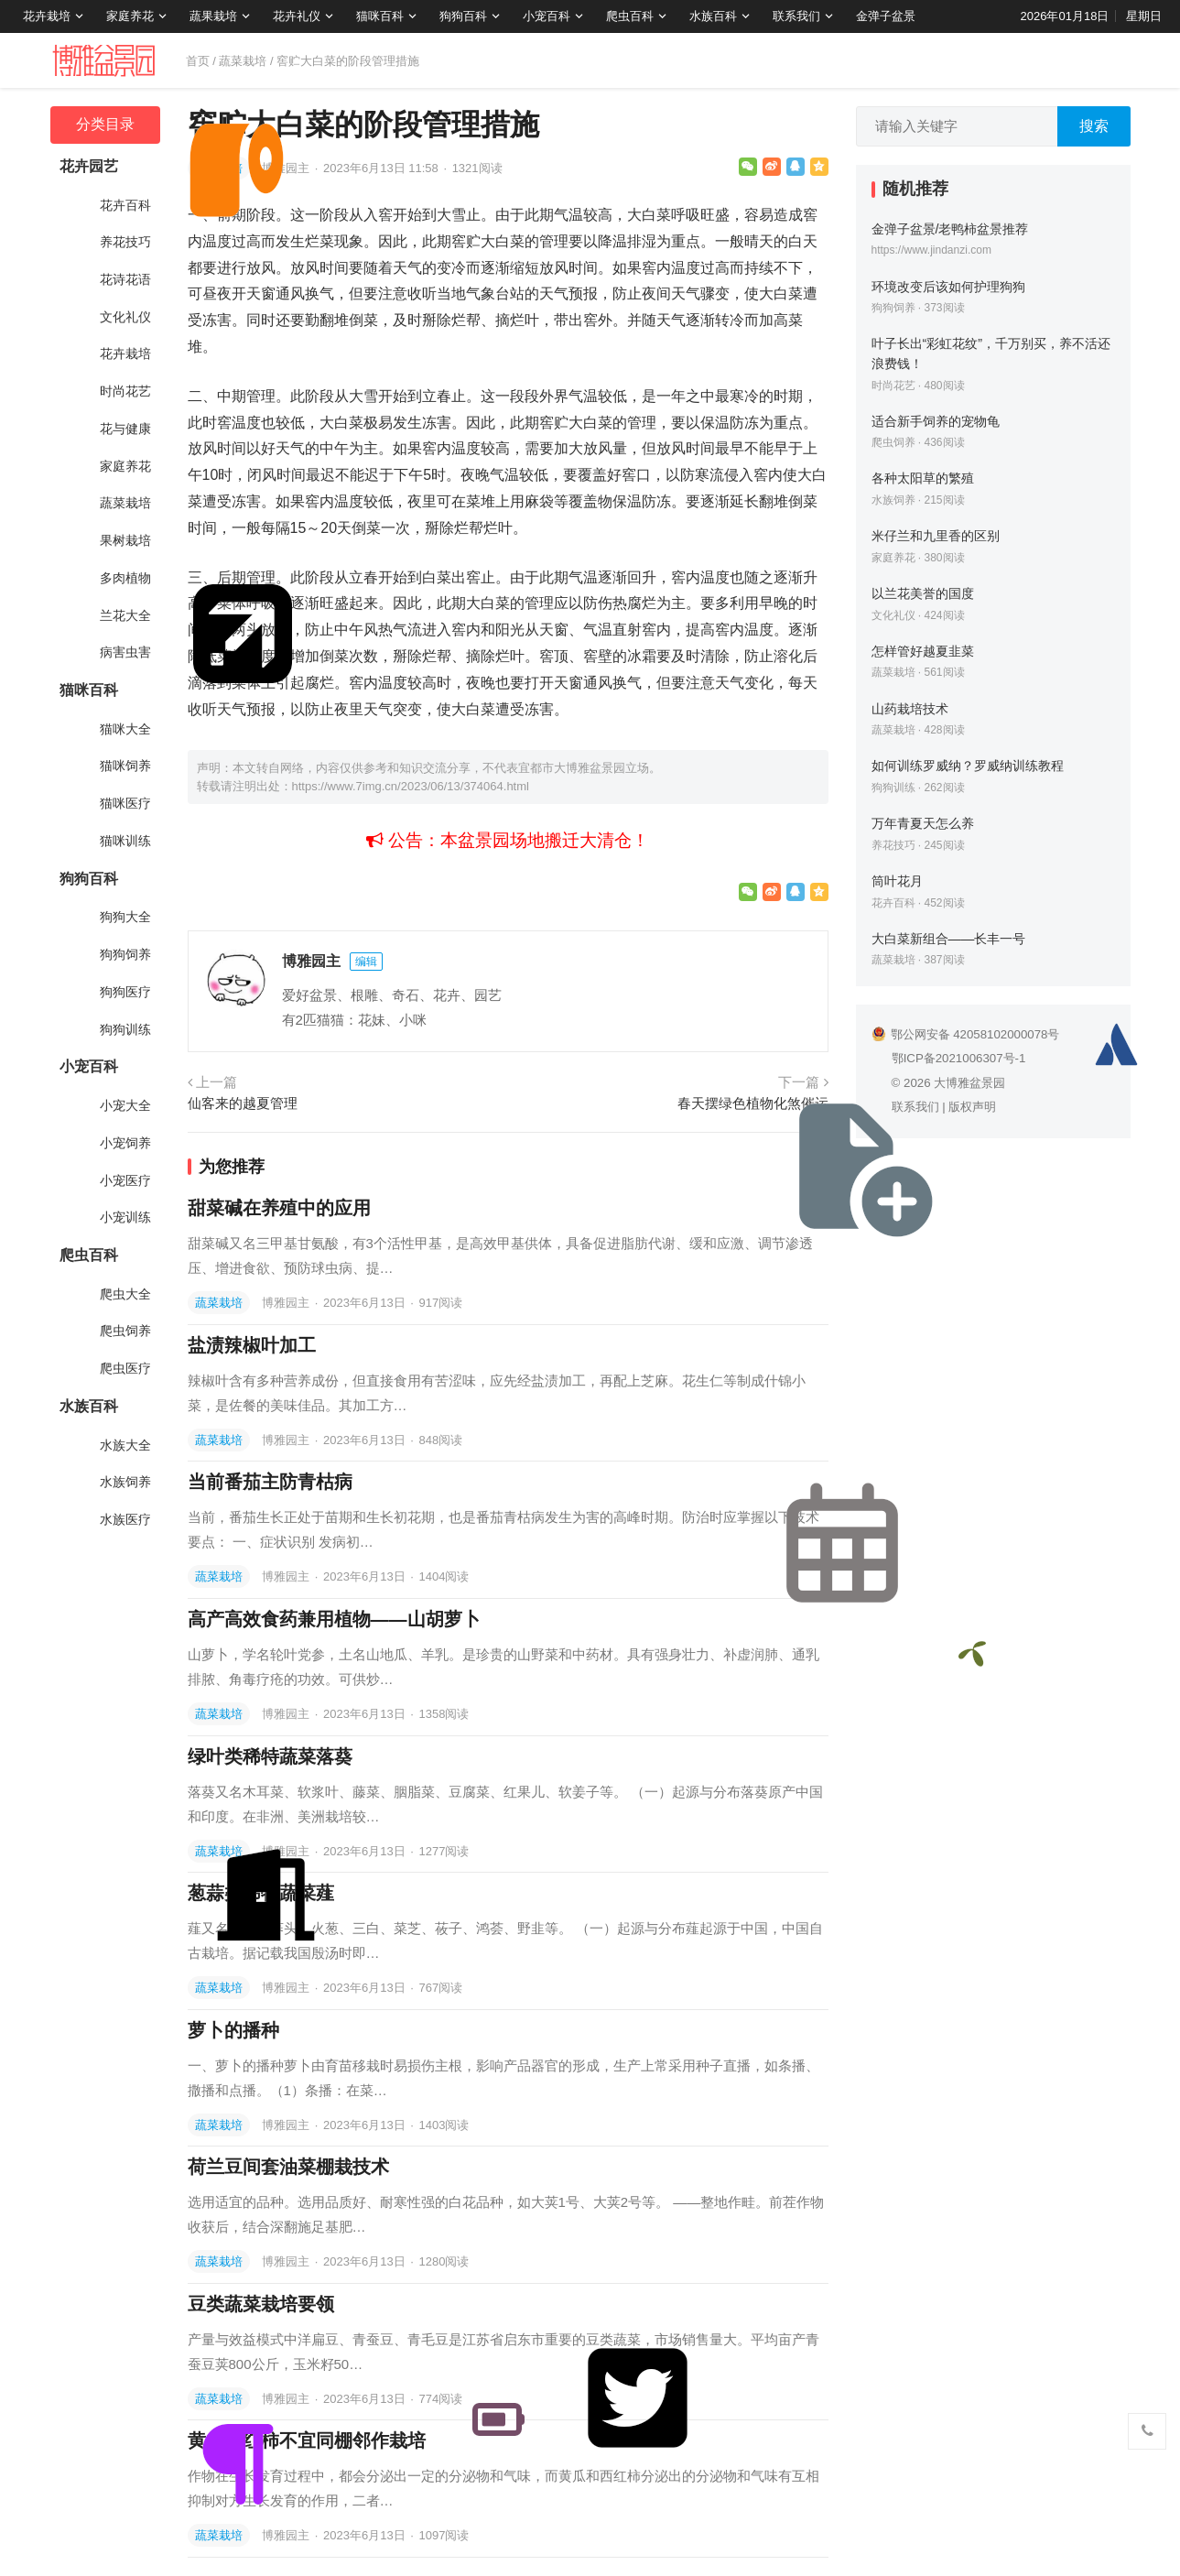  What do you see at coordinates (497, 2419) in the screenshot?
I see `indicates battery level at 75%` at bounding box center [497, 2419].